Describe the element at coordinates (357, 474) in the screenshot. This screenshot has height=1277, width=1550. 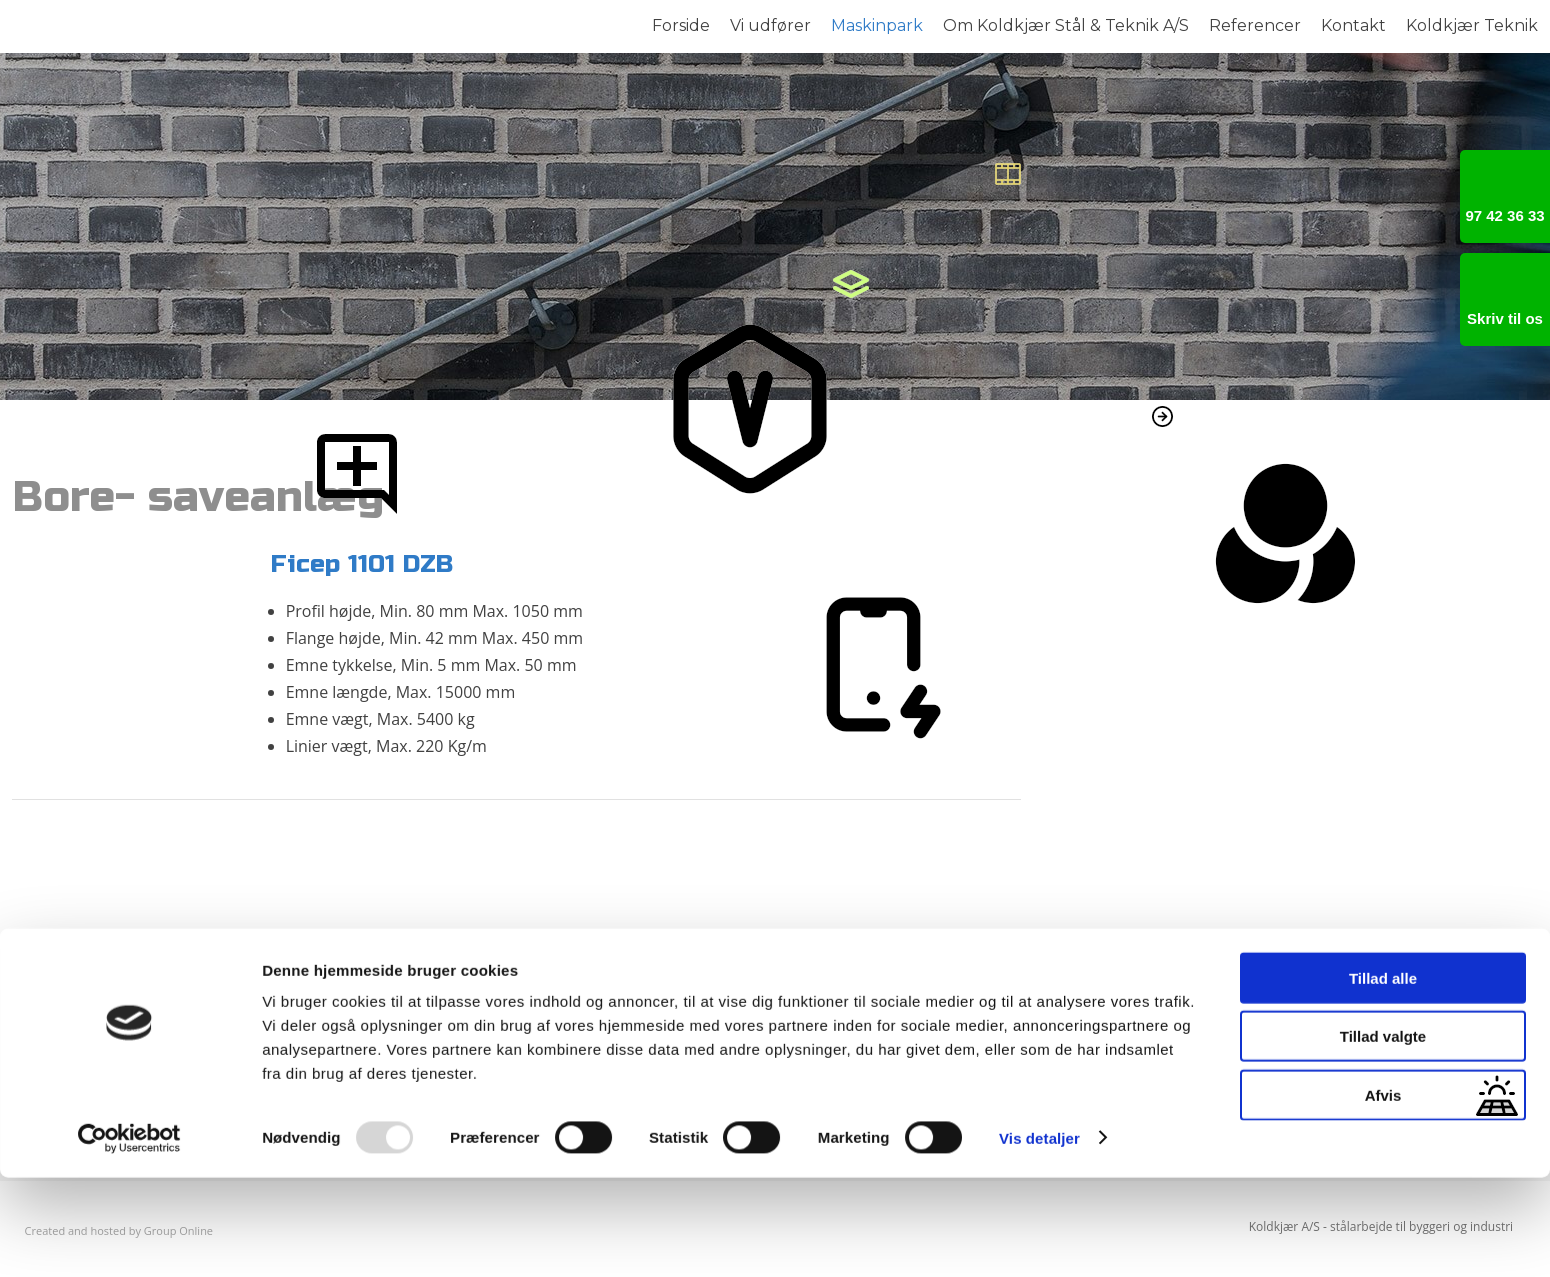
I see `add a new comment` at that location.